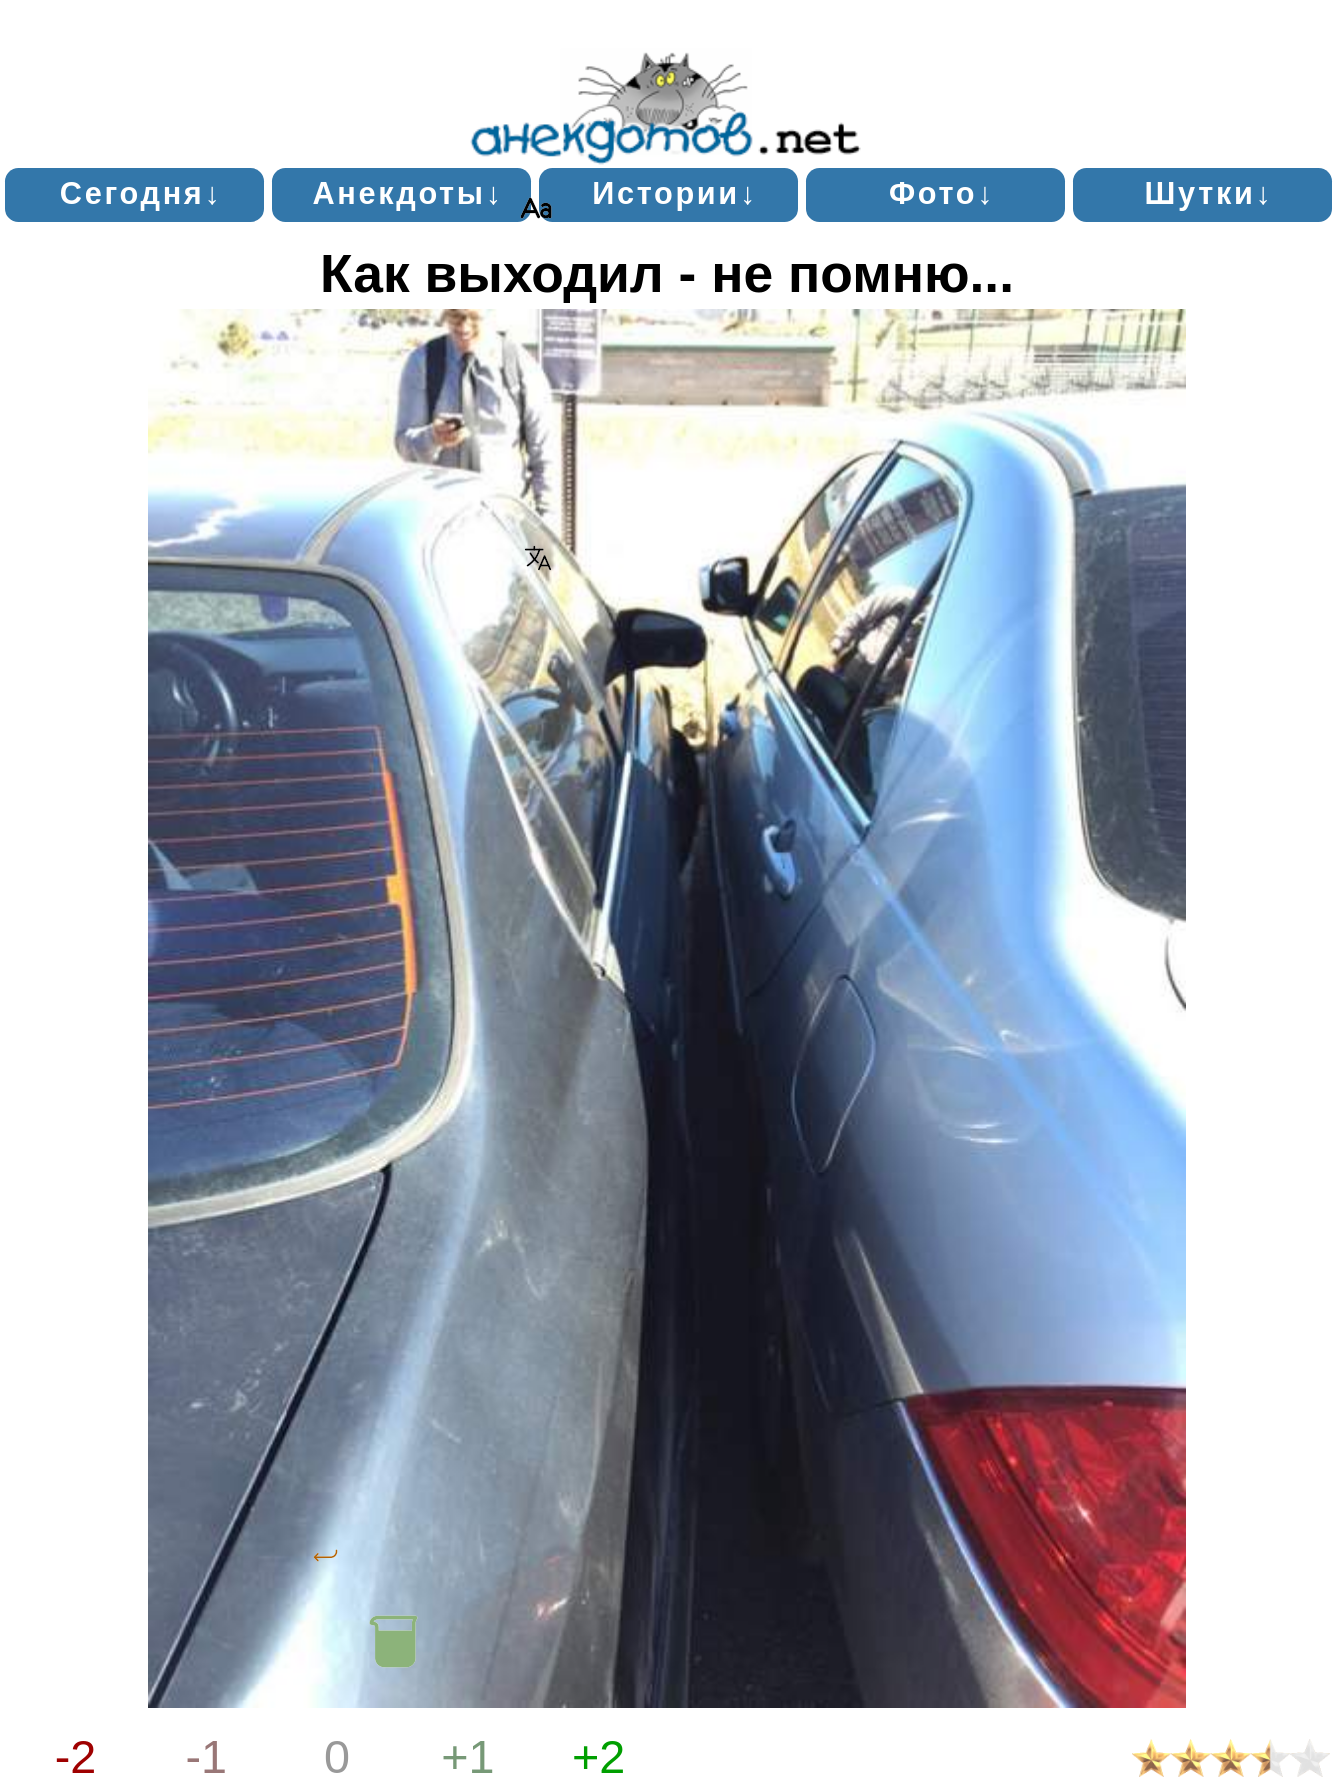 The width and height of the screenshot is (1335, 1786). Describe the element at coordinates (393, 1641) in the screenshot. I see `access experimental or beta features` at that location.